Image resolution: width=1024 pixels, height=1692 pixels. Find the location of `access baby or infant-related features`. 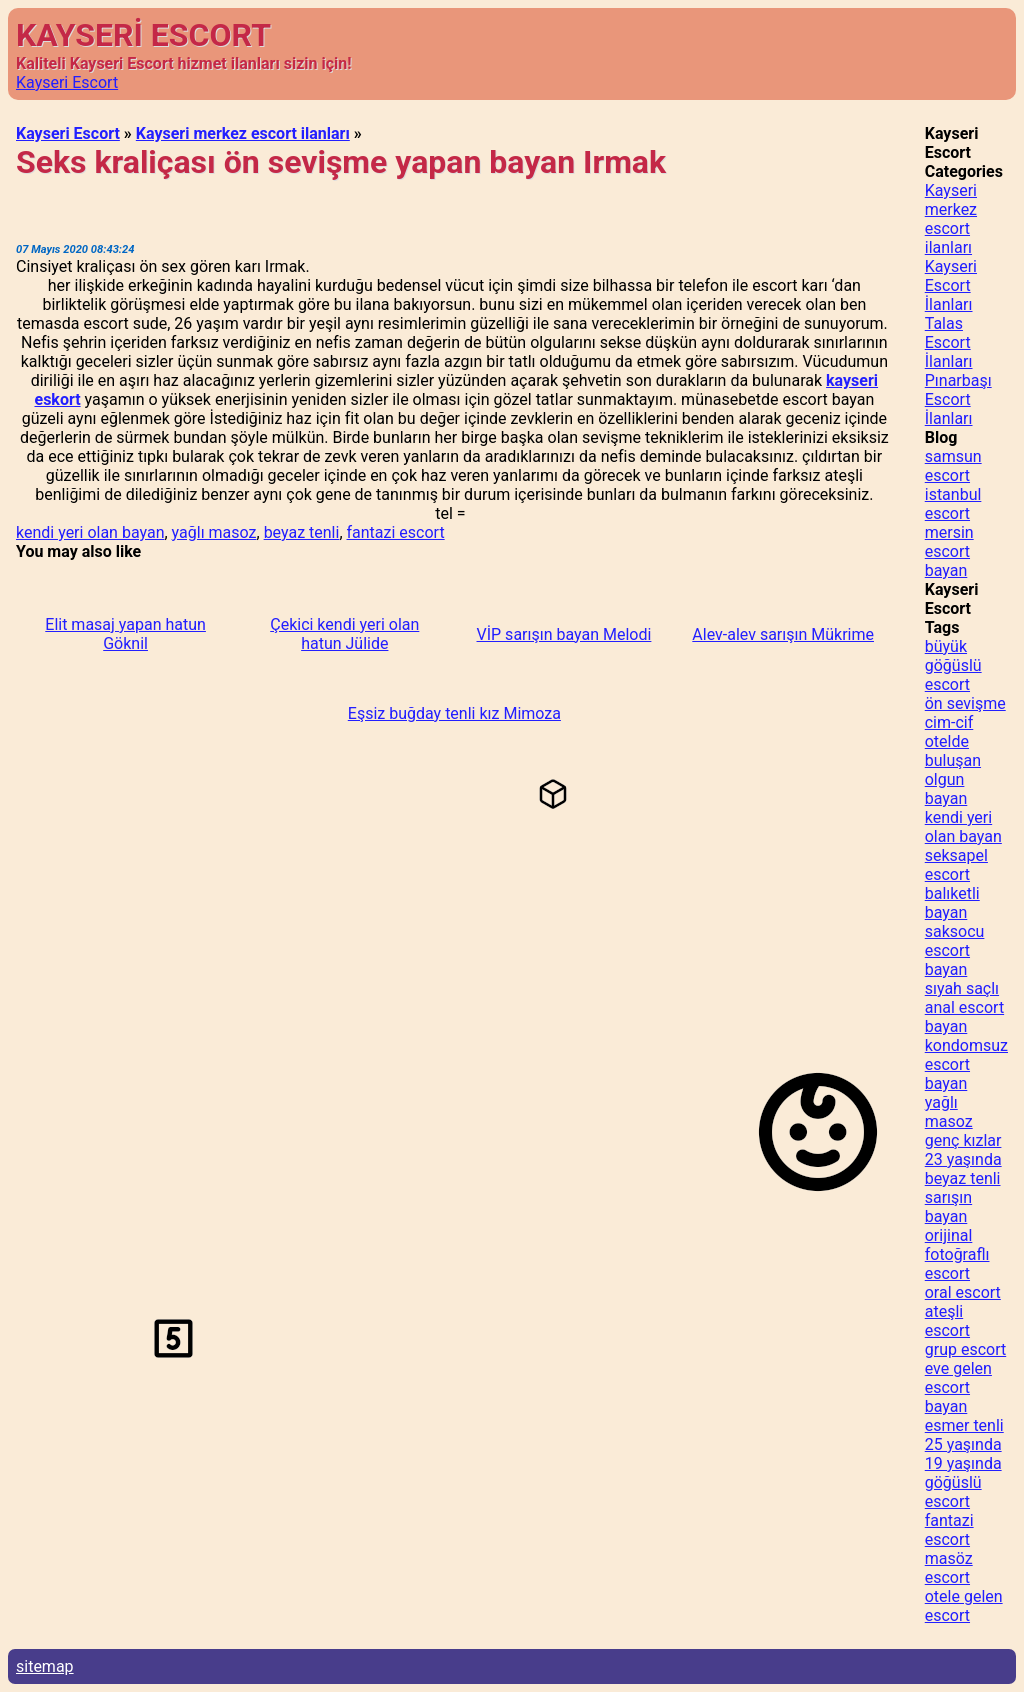

access baby or infant-related features is located at coordinates (818, 1132).